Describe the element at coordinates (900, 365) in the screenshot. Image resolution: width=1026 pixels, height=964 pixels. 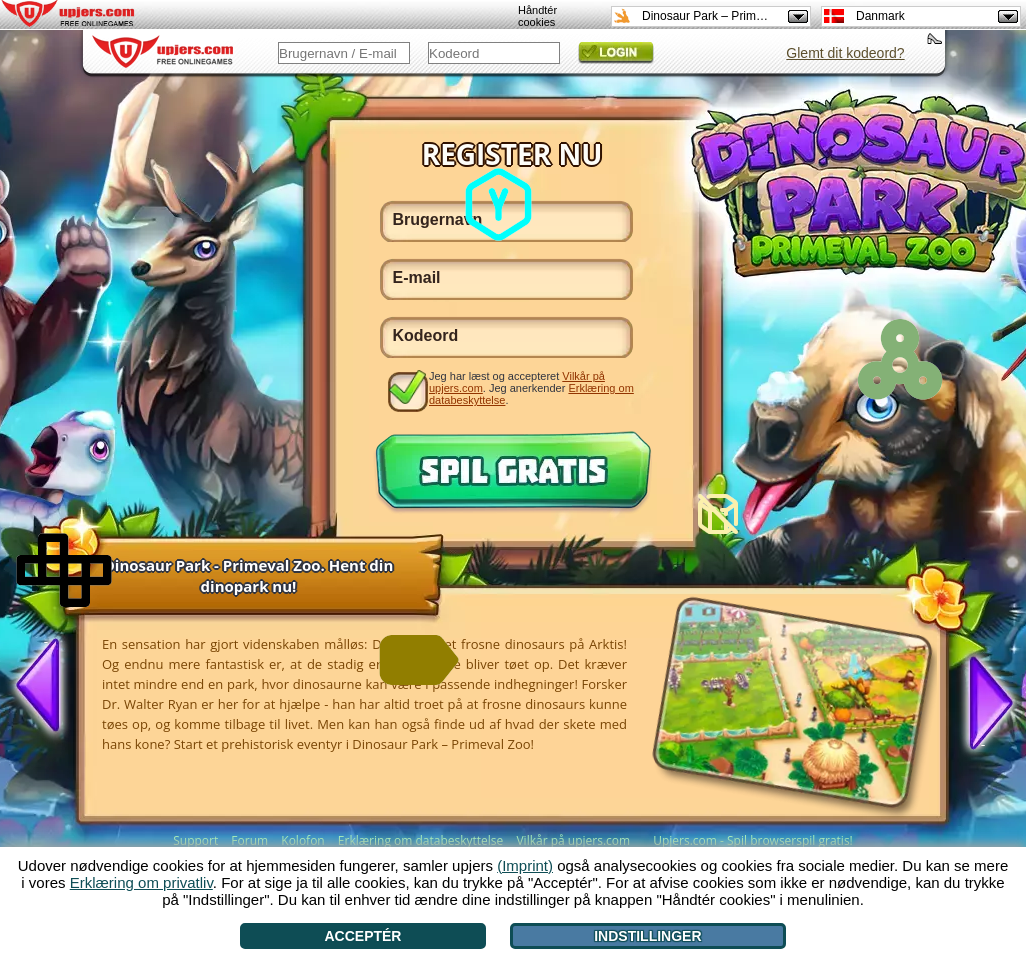
I see `fidget spinner toy or game icon` at that location.